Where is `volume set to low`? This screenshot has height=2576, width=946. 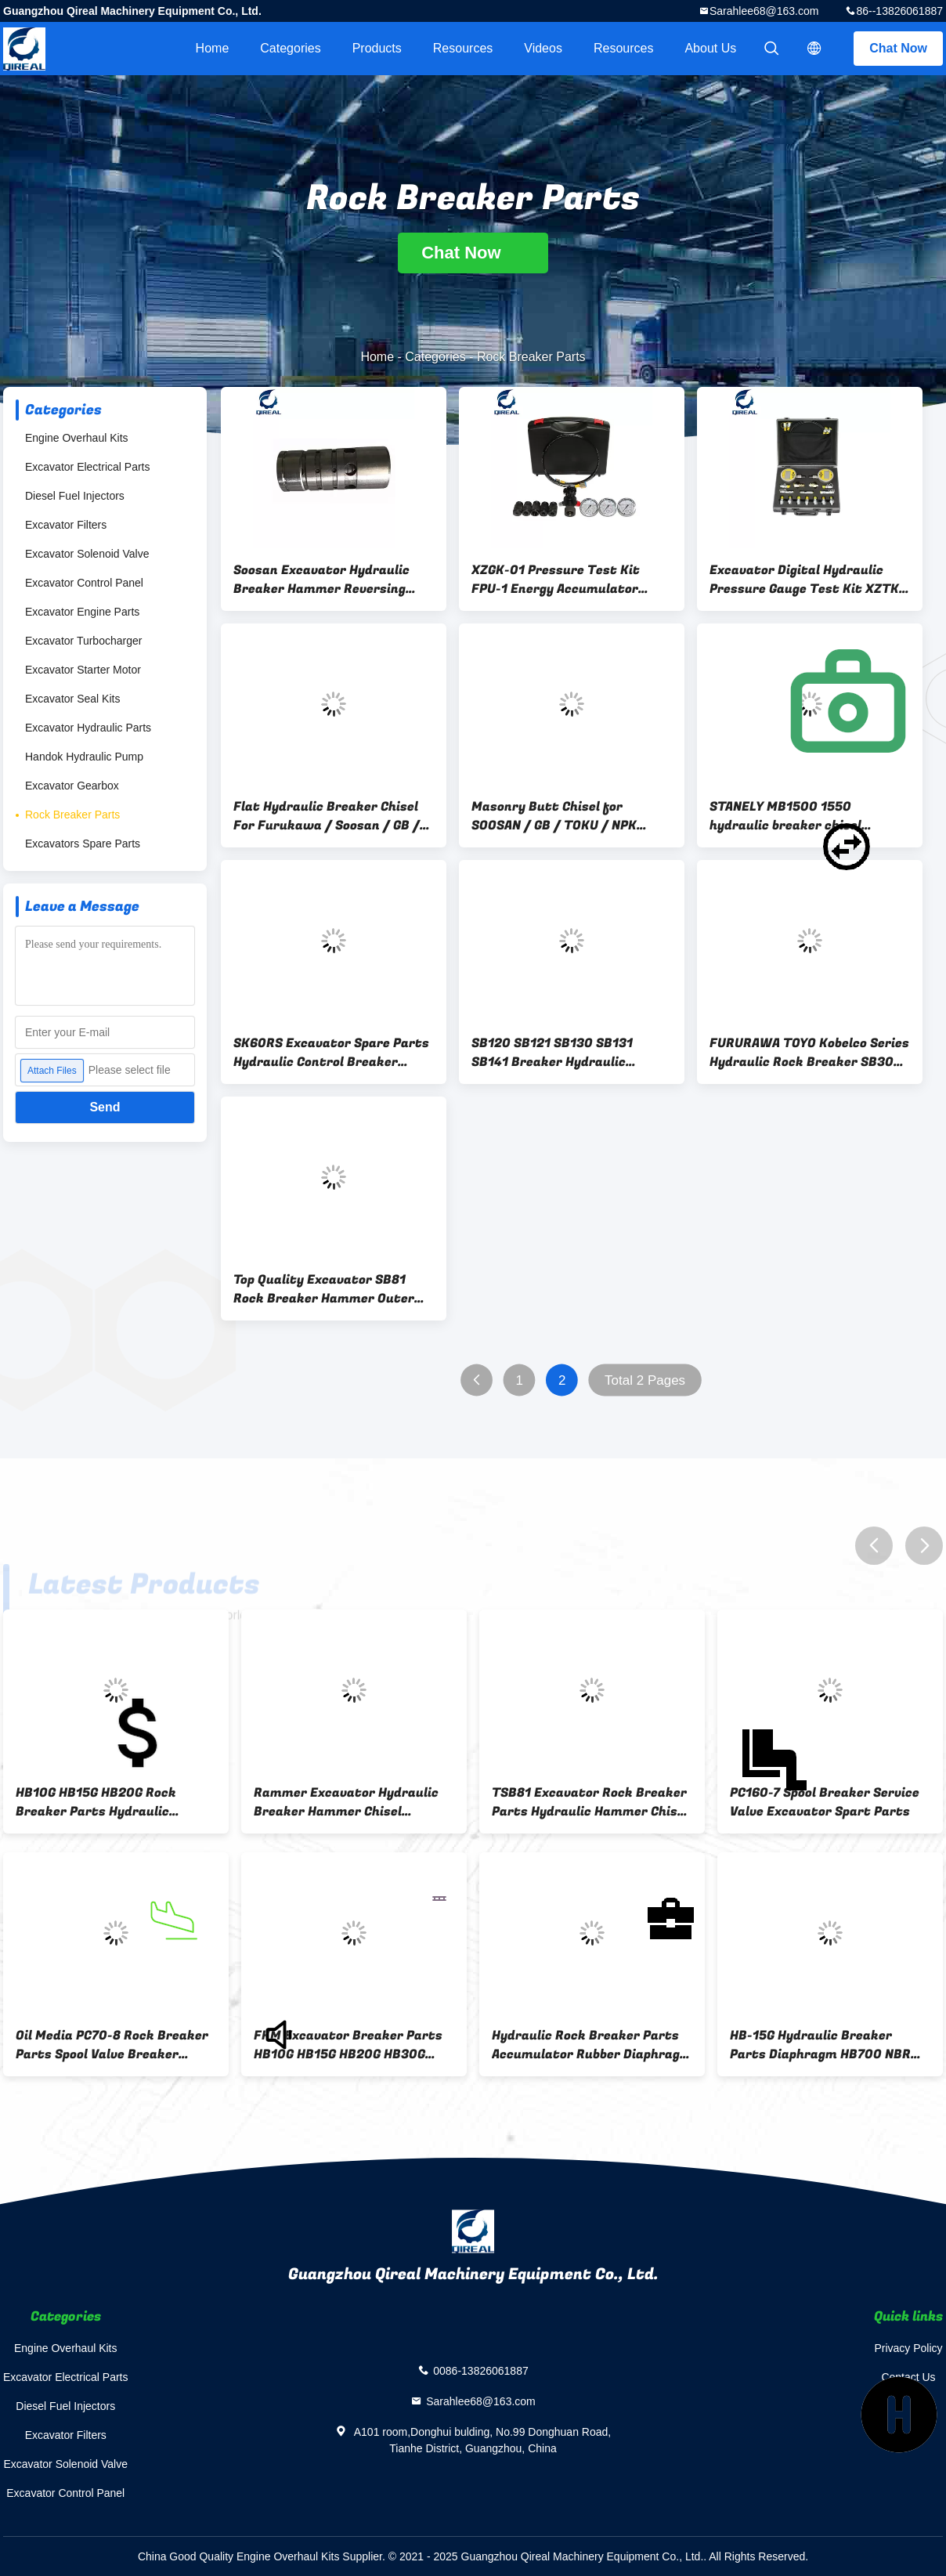
volume set to low is located at coordinates (280, 2035).